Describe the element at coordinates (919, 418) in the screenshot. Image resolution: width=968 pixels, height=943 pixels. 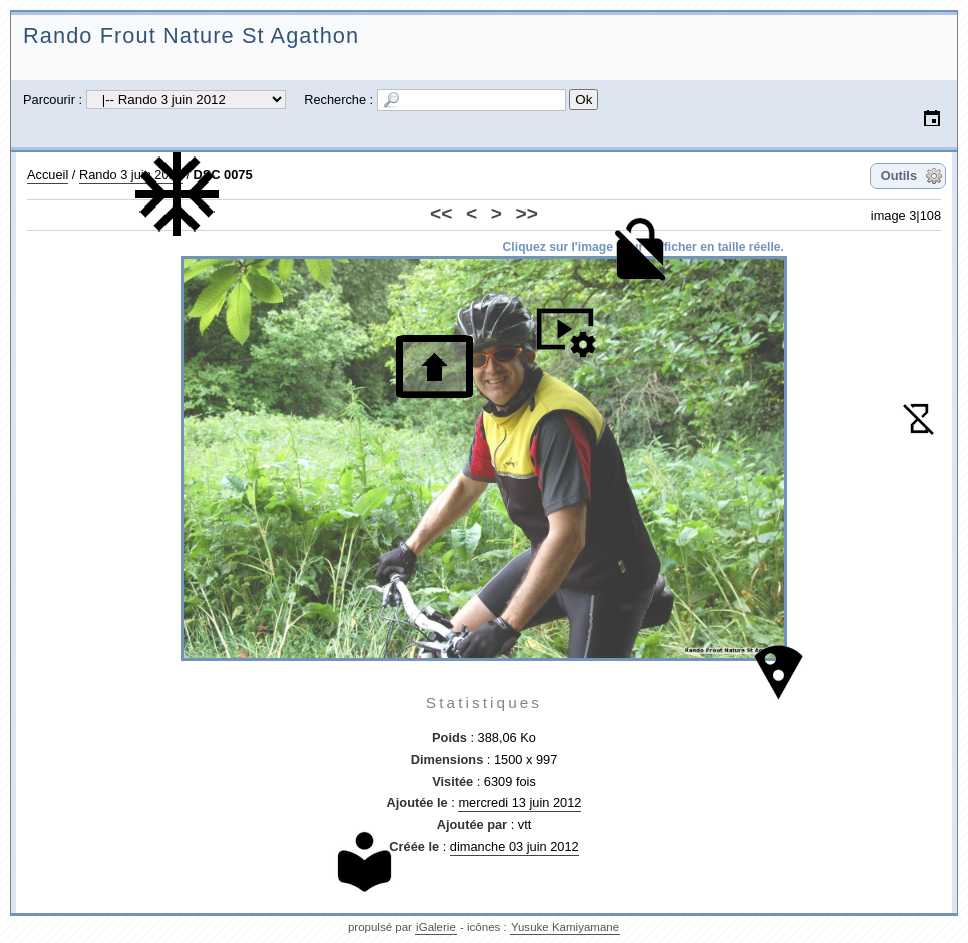
I see `timer or countdown feature disabled` at that location.